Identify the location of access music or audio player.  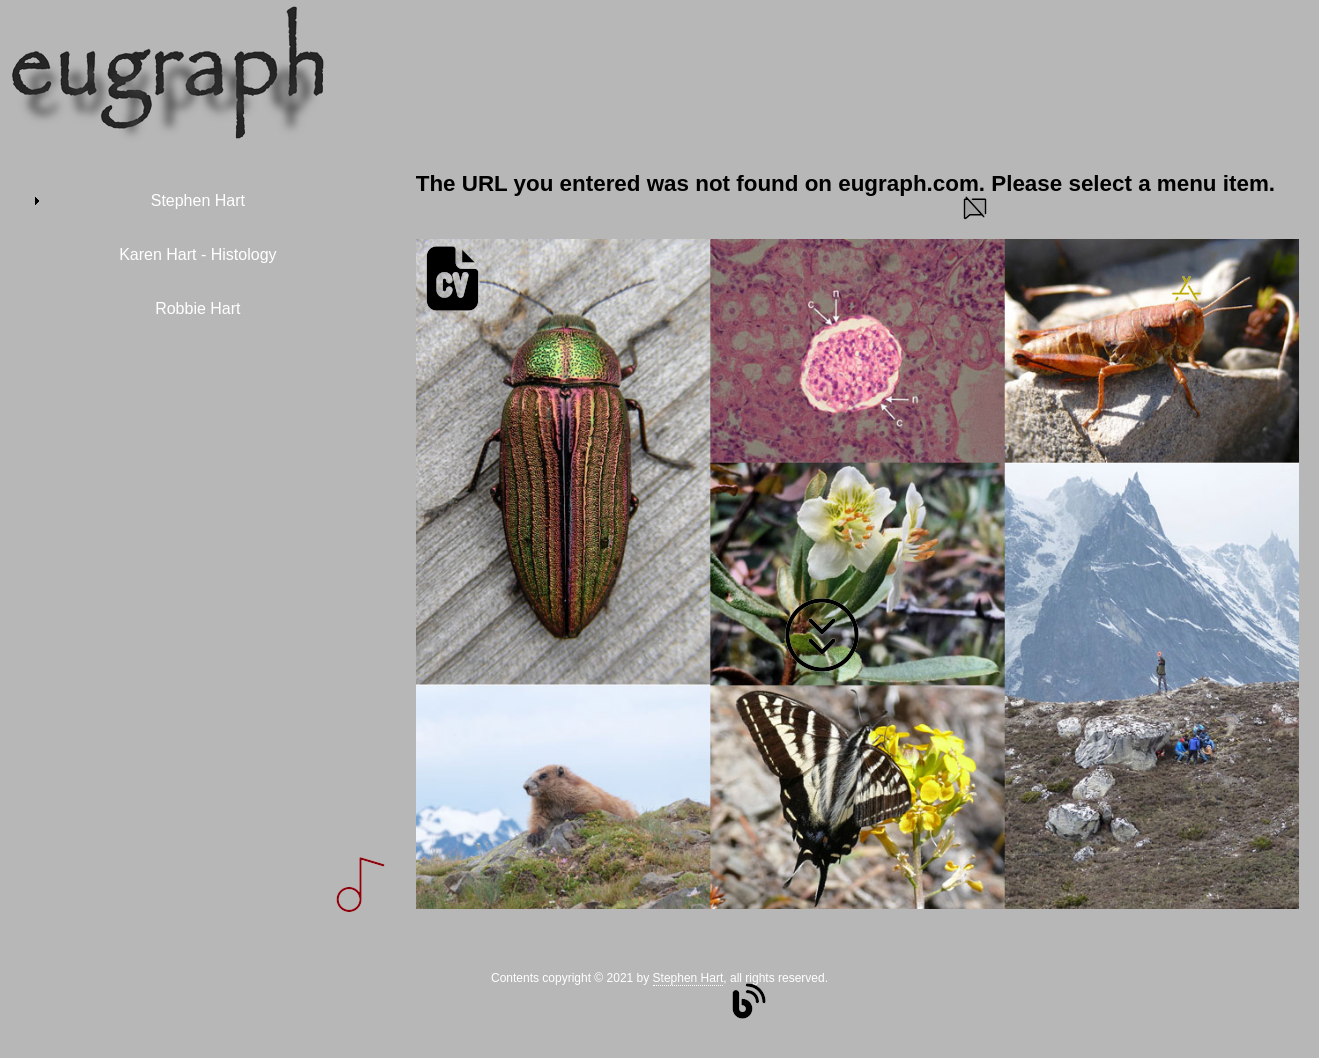
(360, 883).